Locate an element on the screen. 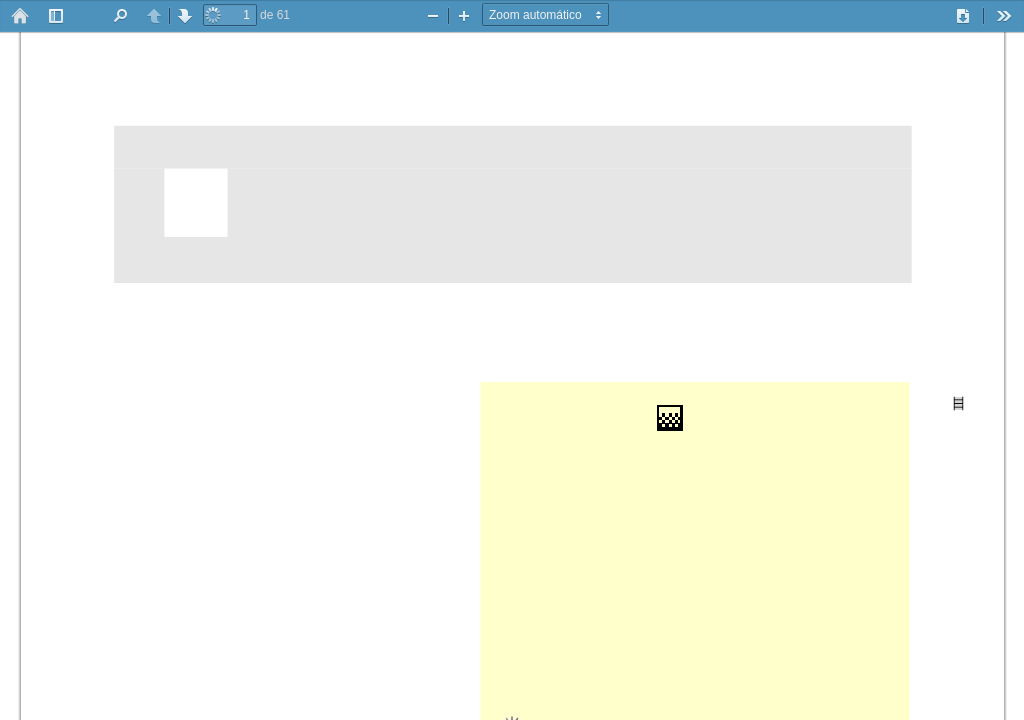 This screenshot has height=720, width=1024. apply a gradient effect to an image is located at coordinates (670, 418).